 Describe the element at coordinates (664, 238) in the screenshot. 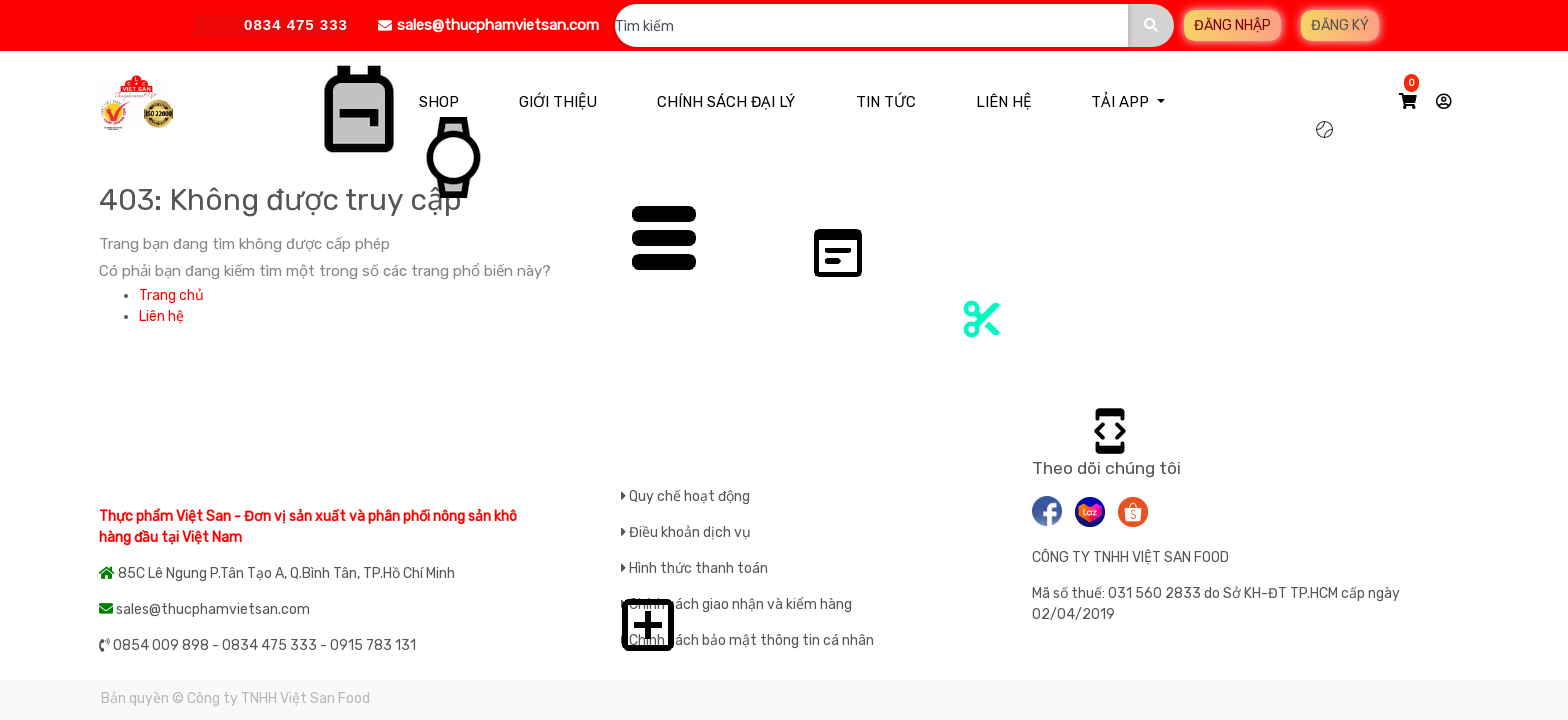

I see `view data in row format` at that location.